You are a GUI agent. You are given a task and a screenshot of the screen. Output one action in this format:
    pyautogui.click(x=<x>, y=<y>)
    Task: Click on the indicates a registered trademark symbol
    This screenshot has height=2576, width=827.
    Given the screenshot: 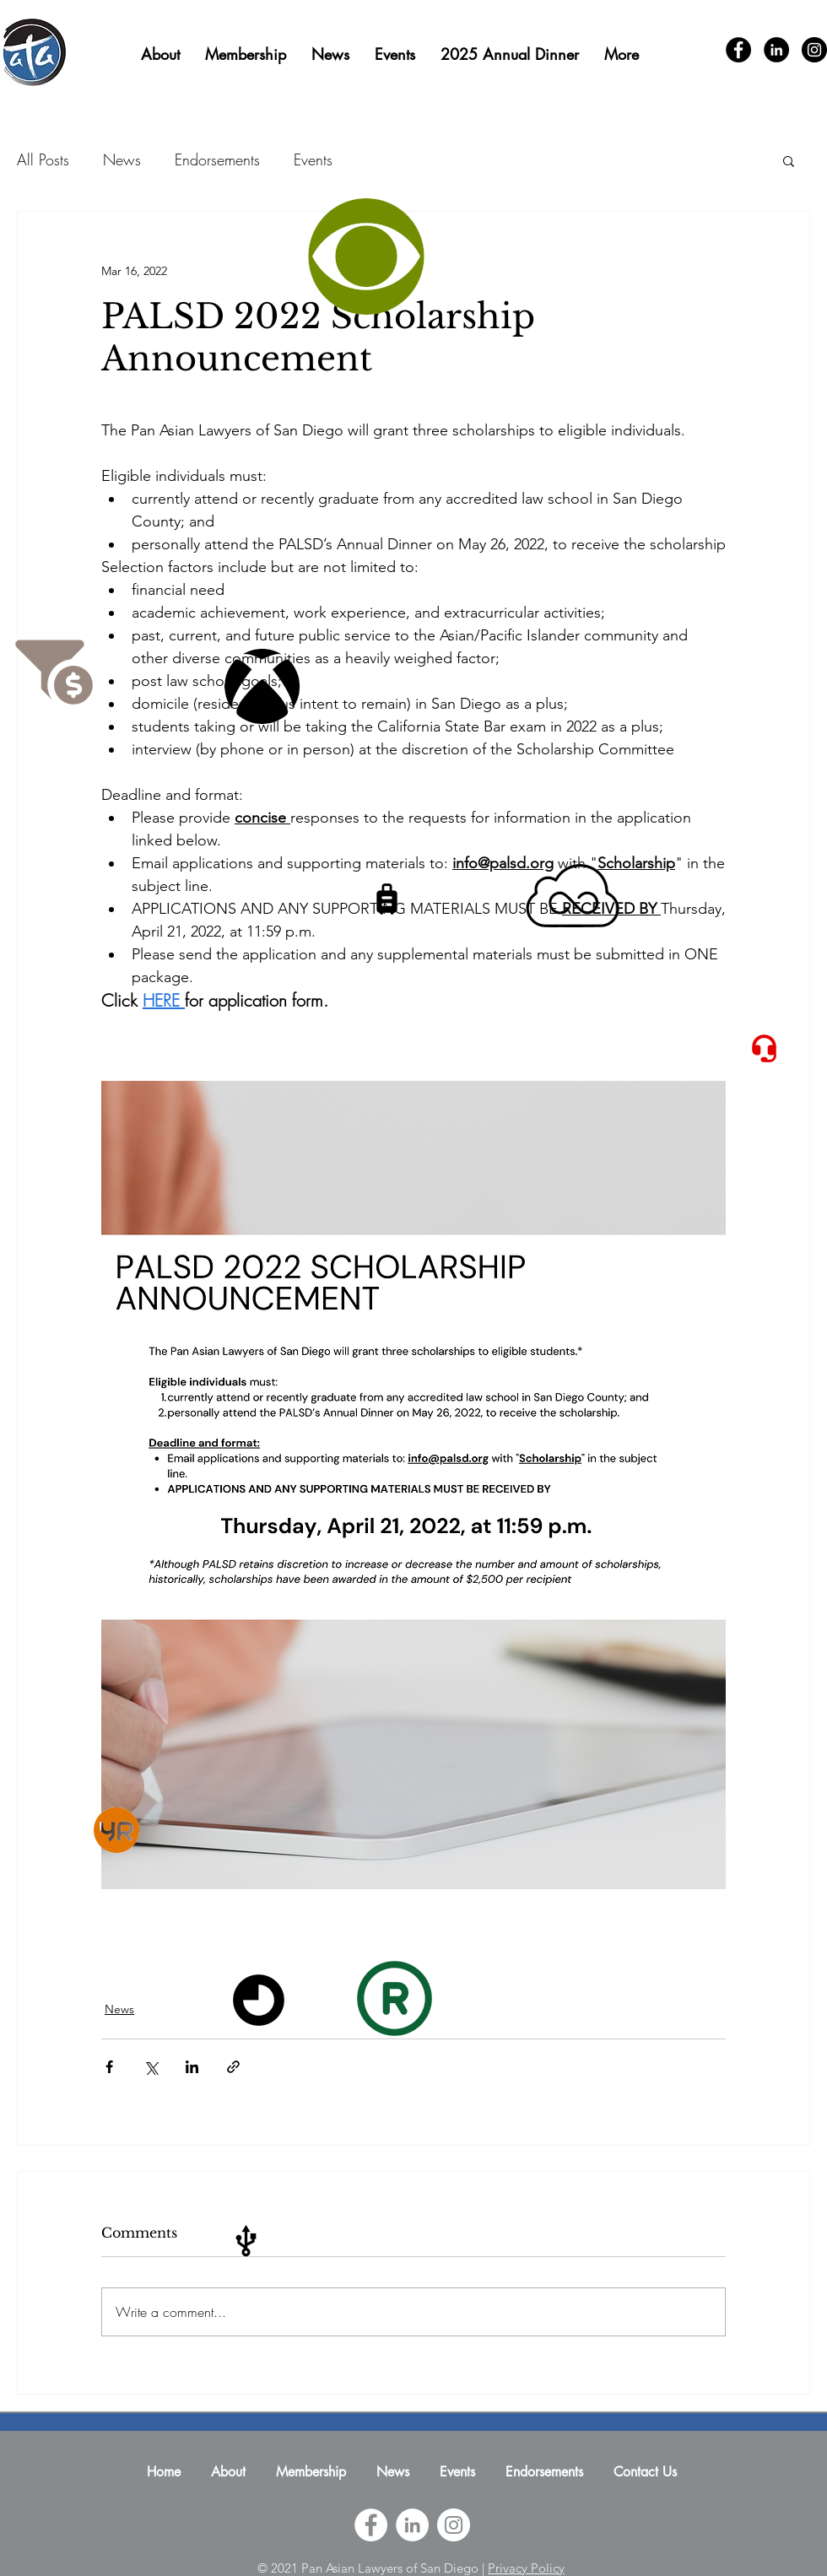 What is the action you would take?
    pyautogui.click(x=394, y=1998)
    